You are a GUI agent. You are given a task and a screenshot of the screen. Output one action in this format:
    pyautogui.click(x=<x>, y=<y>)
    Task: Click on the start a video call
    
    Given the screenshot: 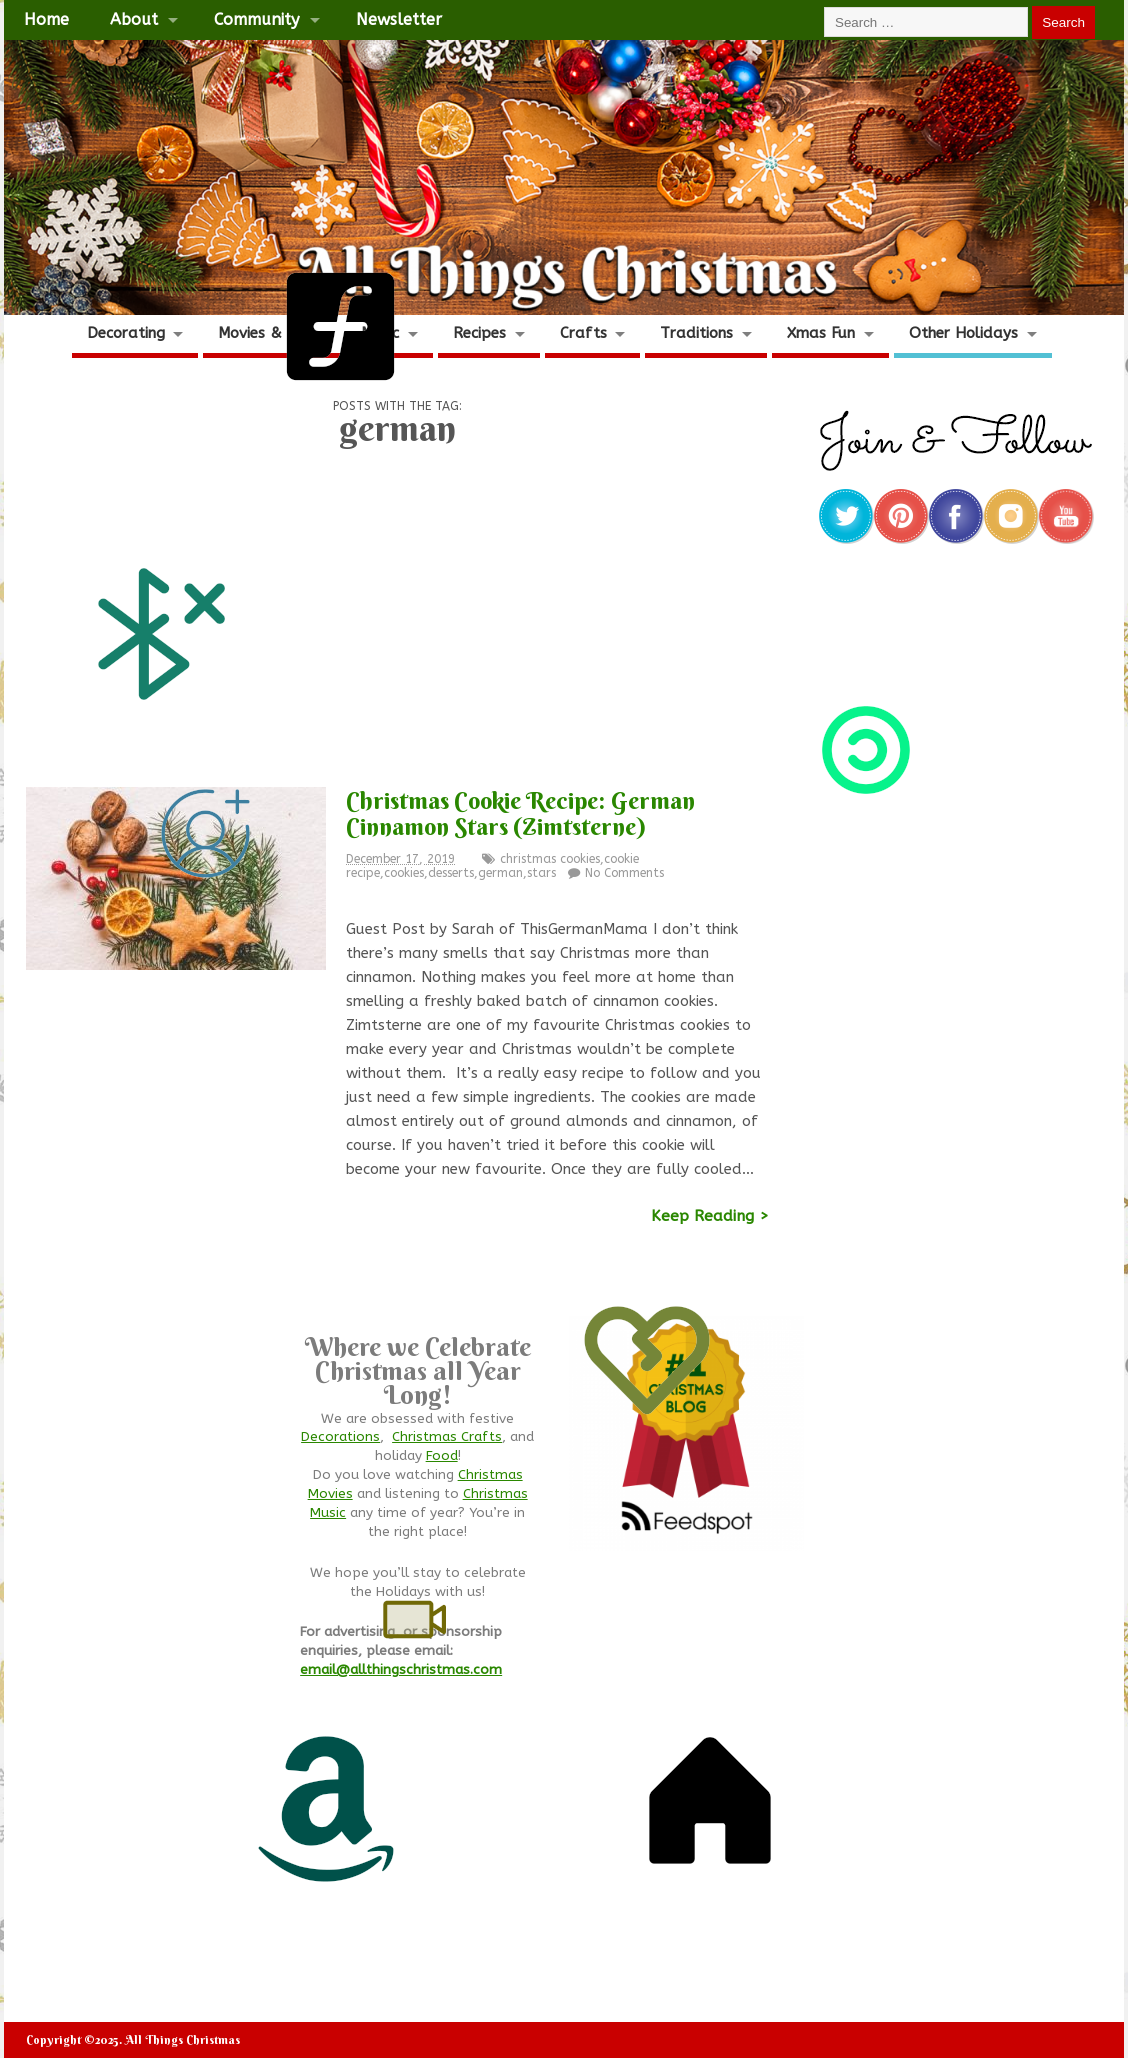 What is the action you would take?
    pyautogui.click(x=412, y=1619)
    